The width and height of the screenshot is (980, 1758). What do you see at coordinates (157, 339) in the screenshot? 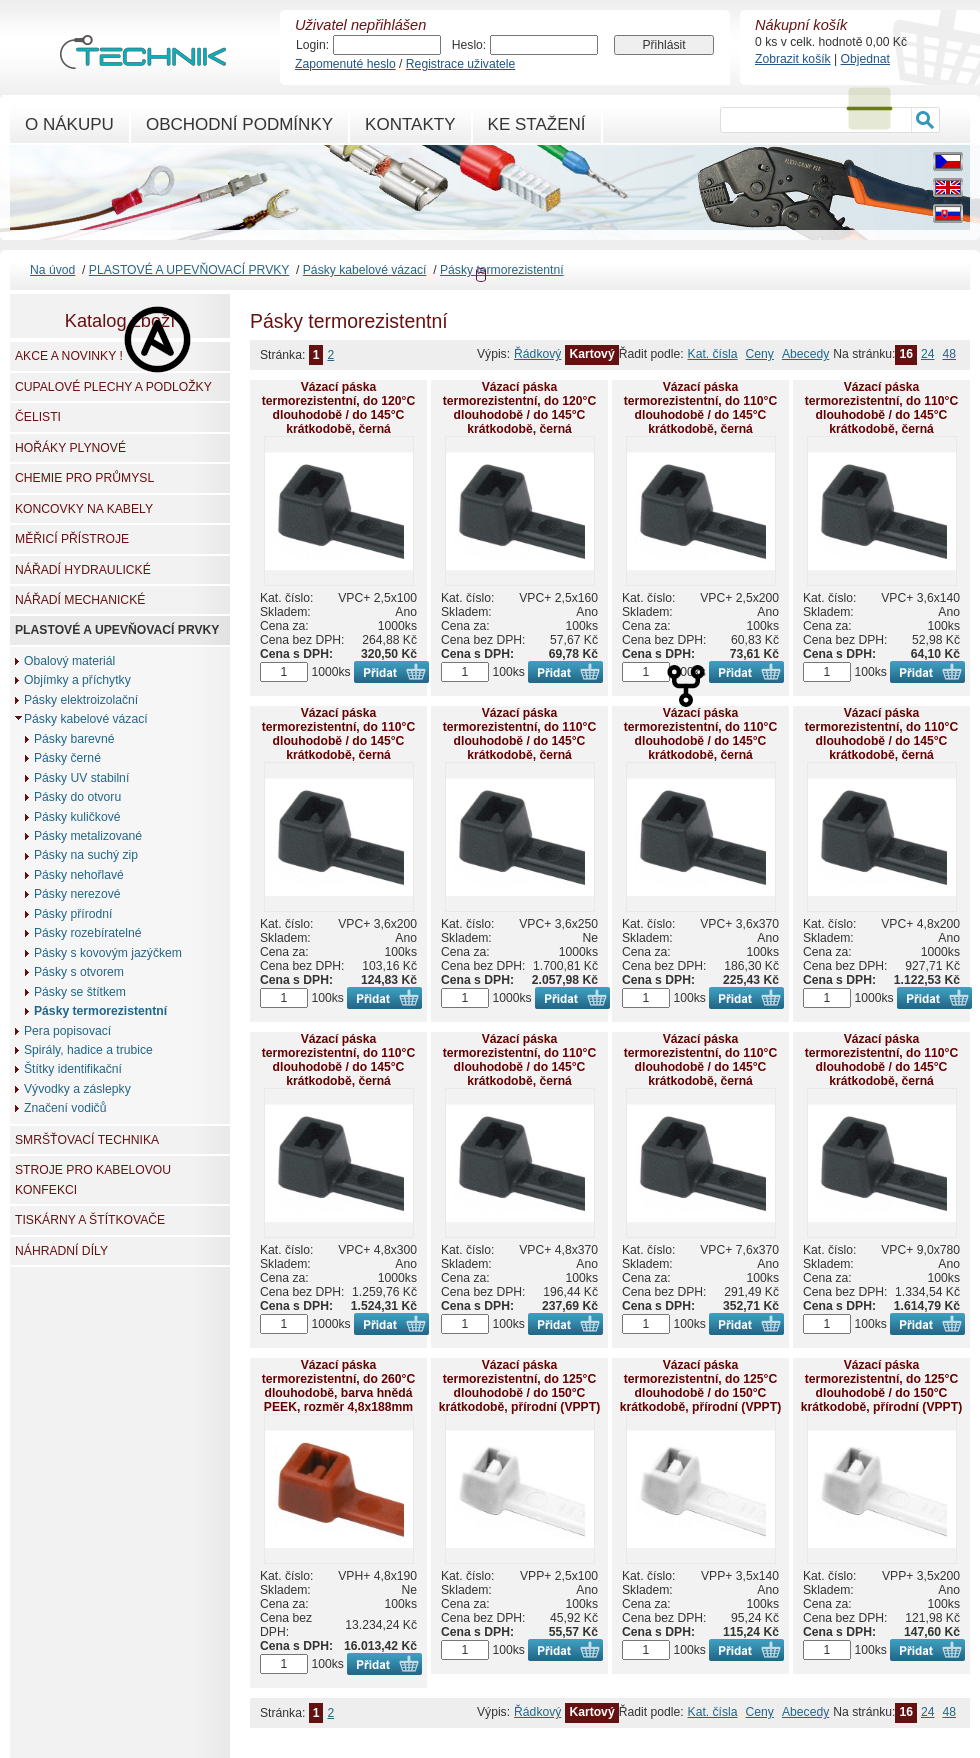
I see `ansible automation platform logo` at bounding box center [157, 339].